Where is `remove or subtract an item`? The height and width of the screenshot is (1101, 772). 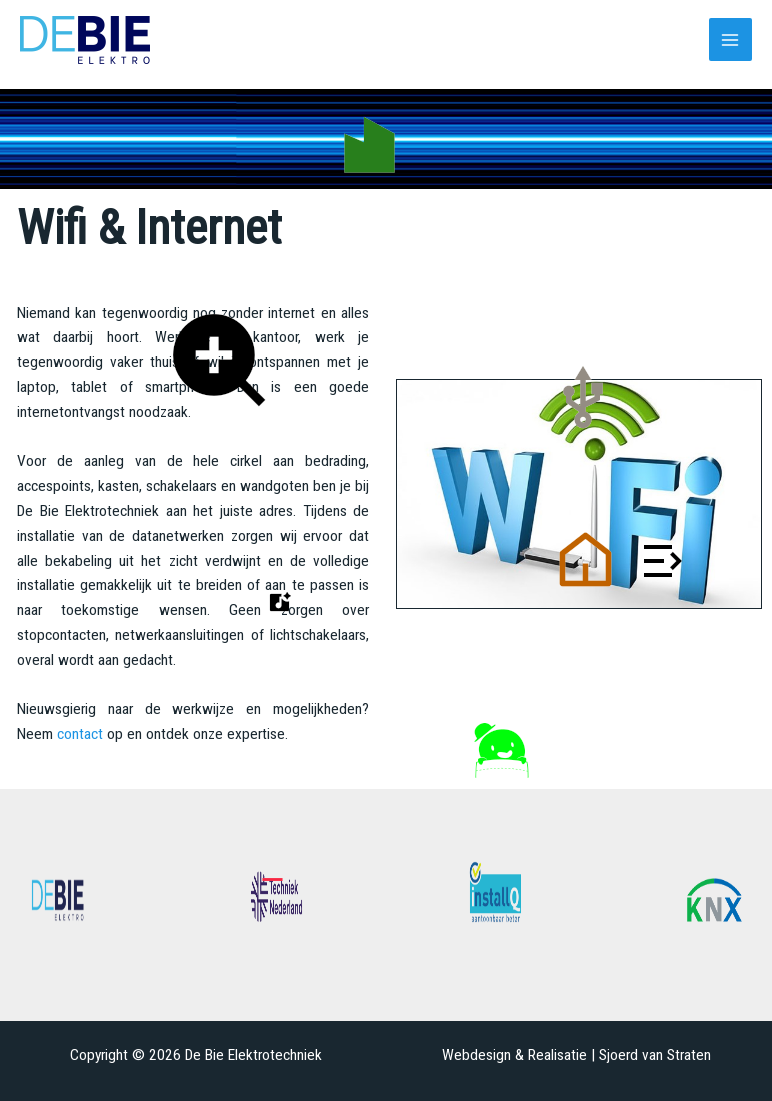
remove or subtract an item is located at coordinates (272, 879).